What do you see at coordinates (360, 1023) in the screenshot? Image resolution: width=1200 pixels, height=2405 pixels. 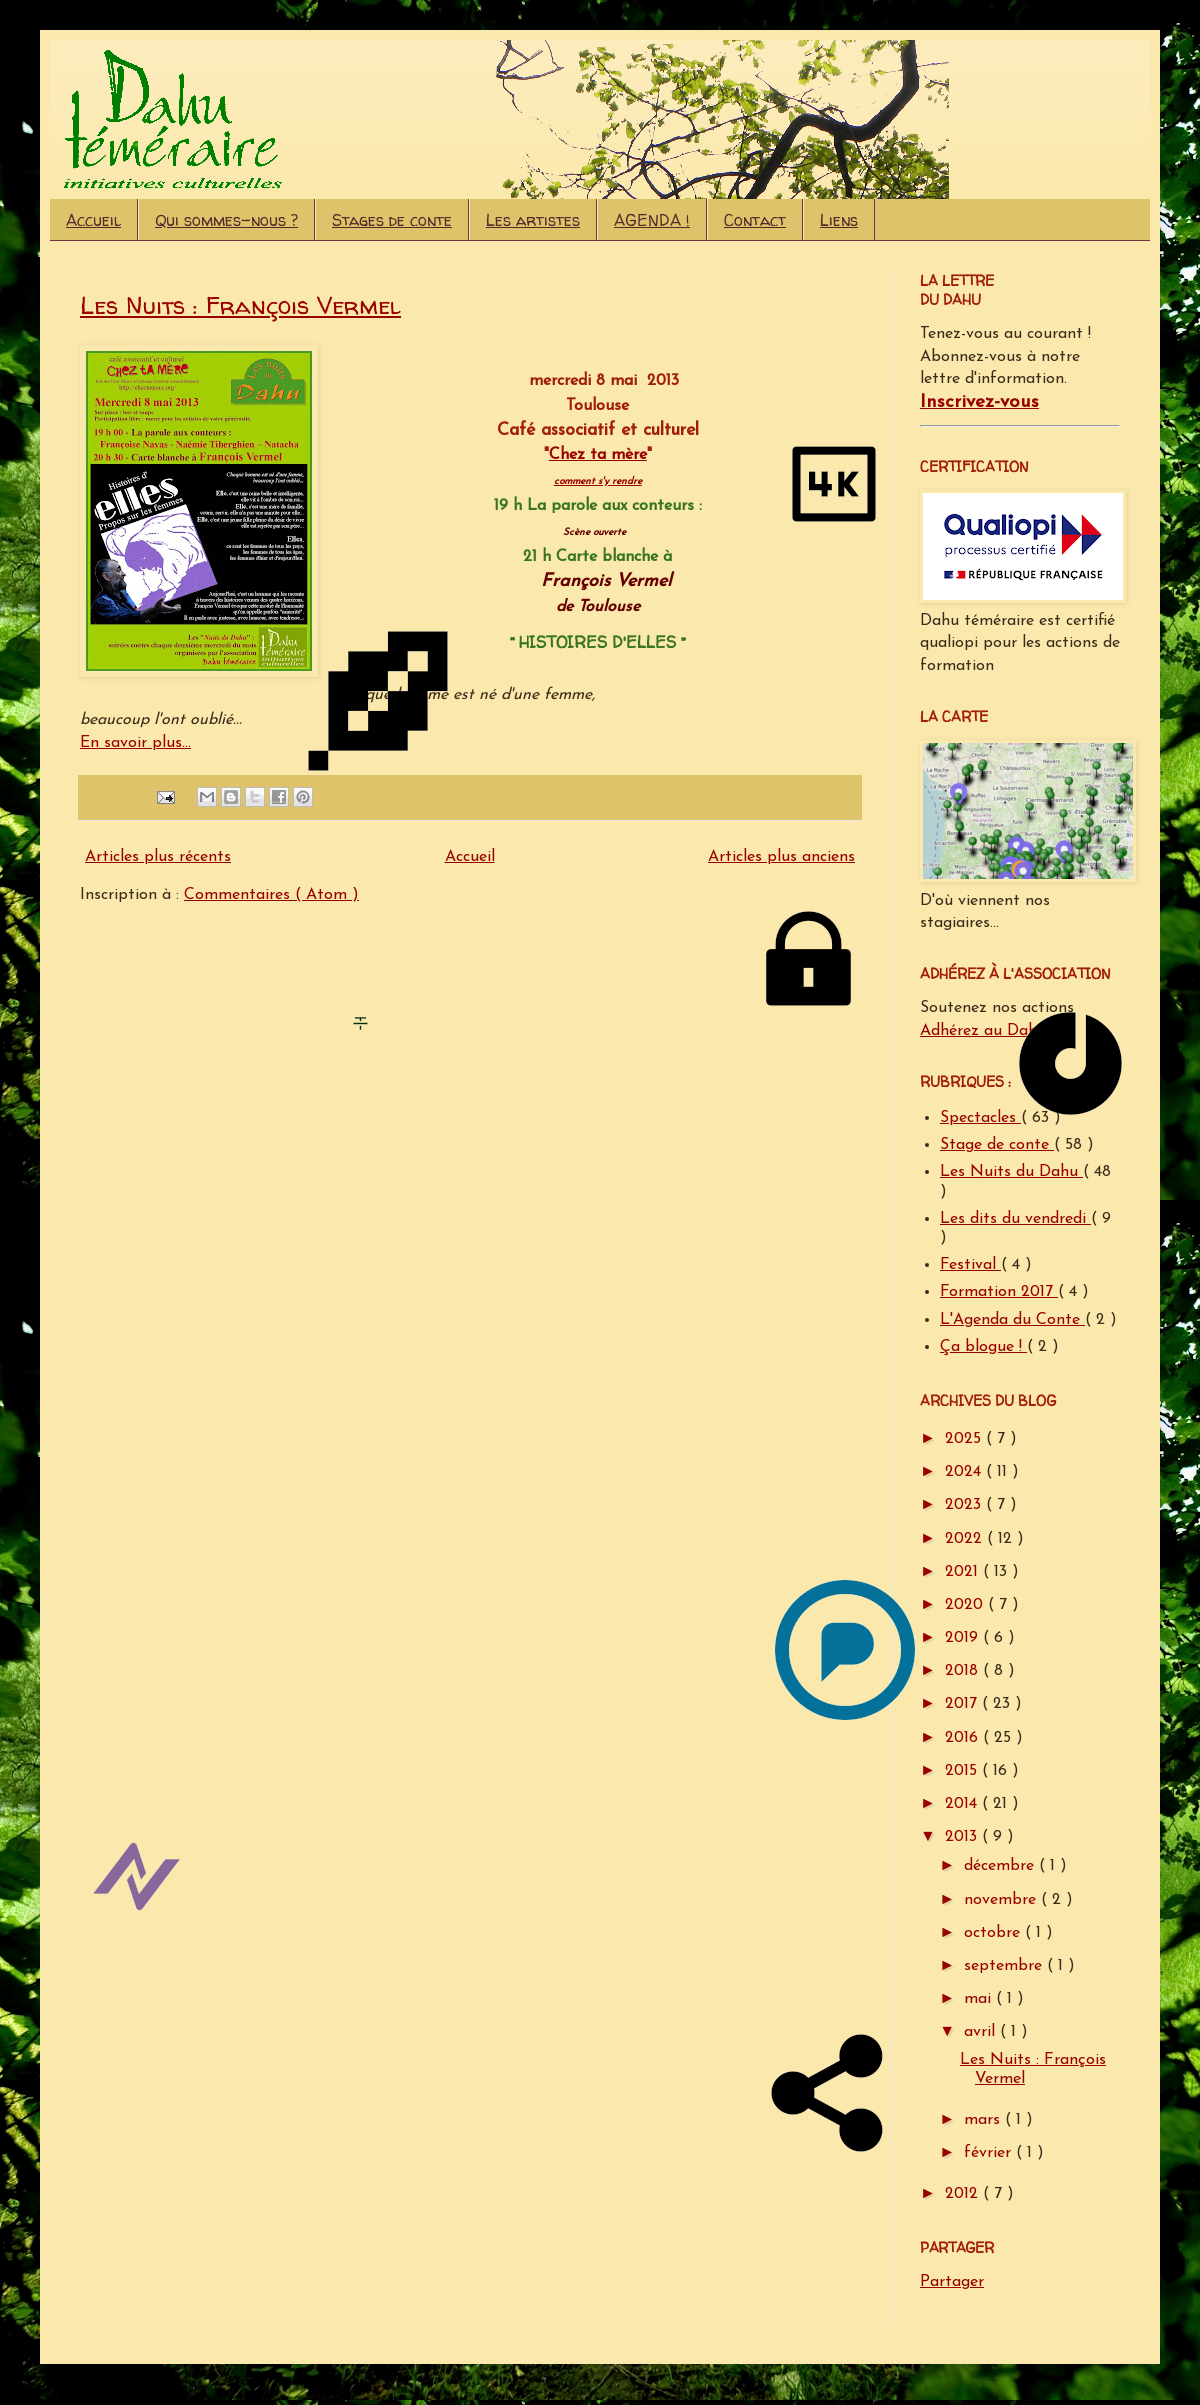 I see `apply strikethrough formatting to selected text` at bounding box center [360, 1023].